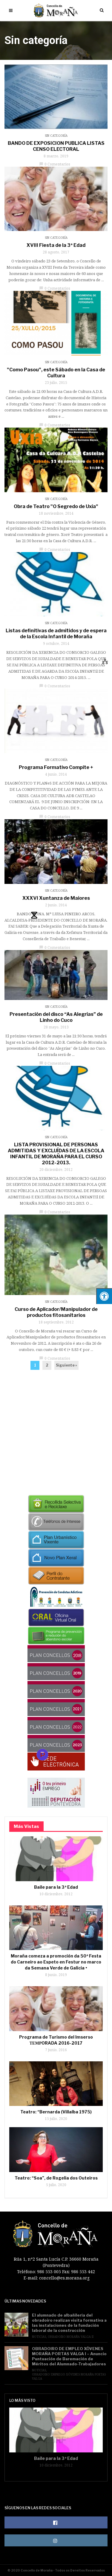  What do you see at coordinates (42, 1755) in the screenshot?
I see `indicates parking availability or location` at bounding box center [42, 1755].